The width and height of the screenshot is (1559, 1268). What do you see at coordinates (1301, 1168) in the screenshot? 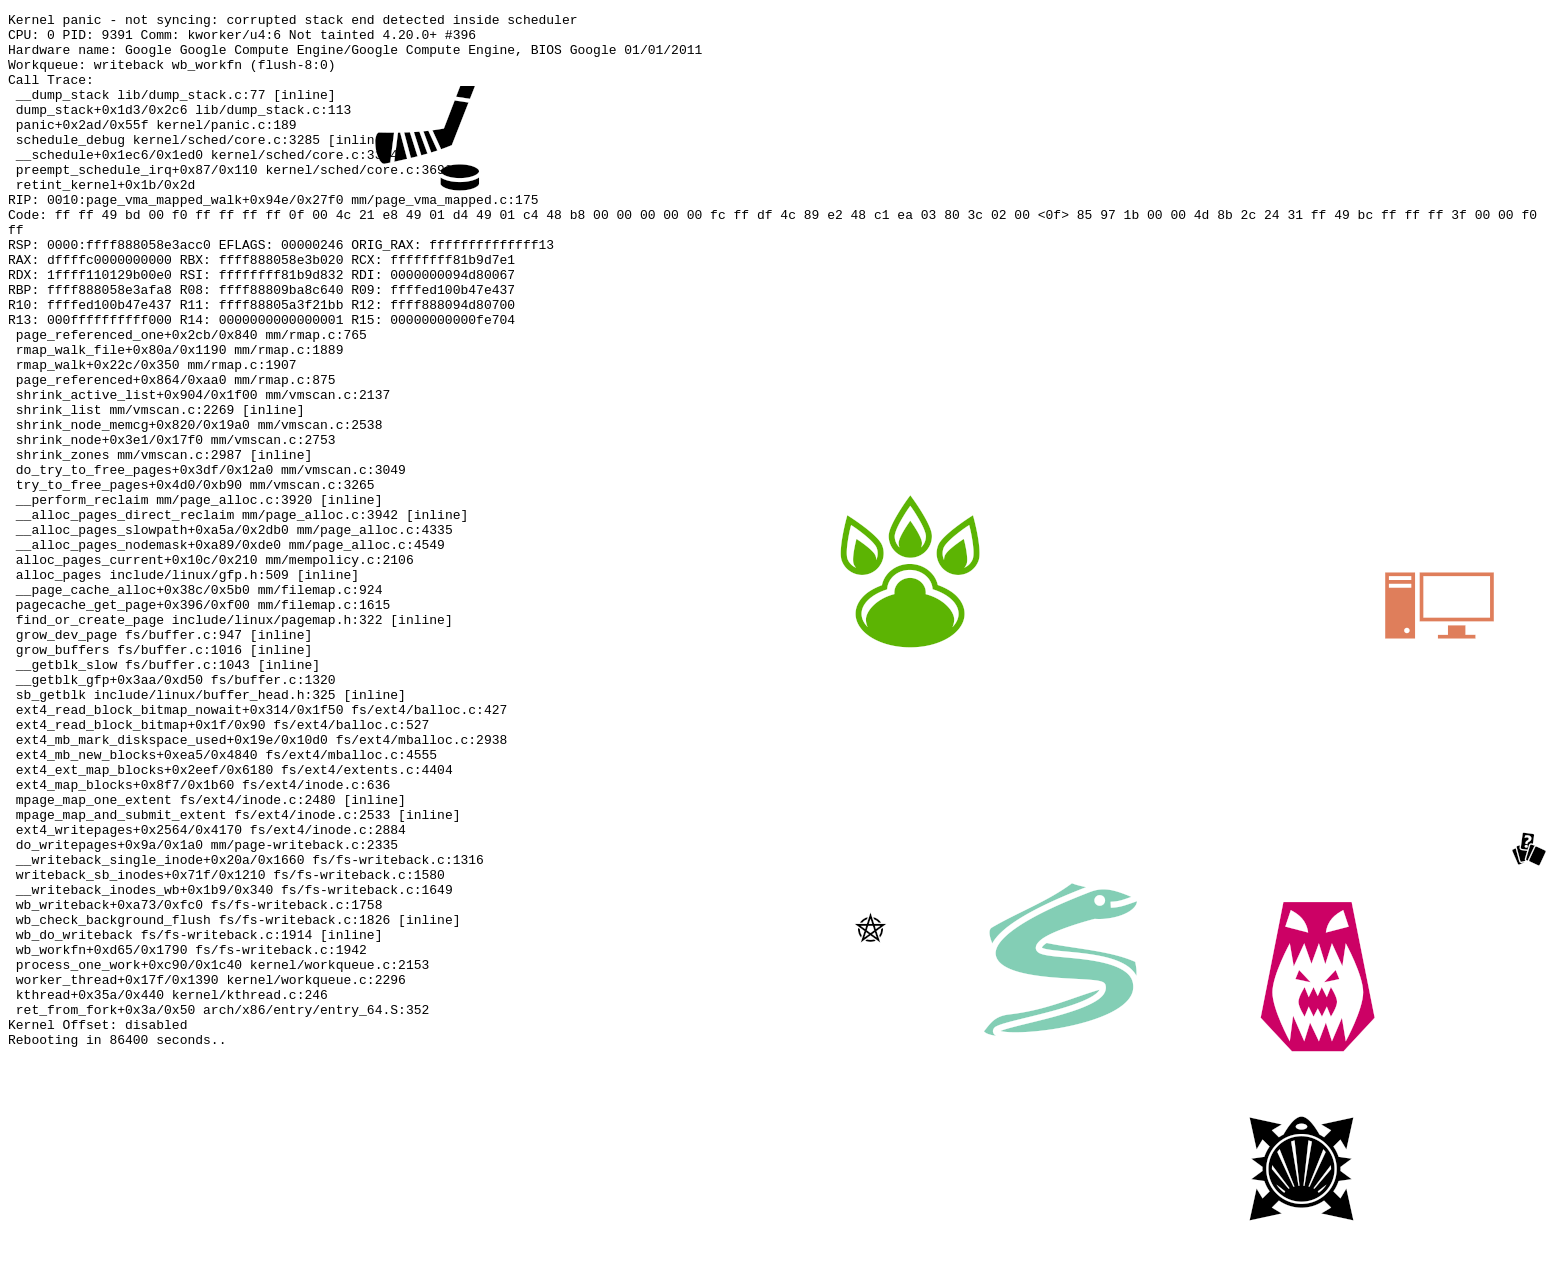
I see `share or broadcast game achievement` at bounding box center [1301, 1168].